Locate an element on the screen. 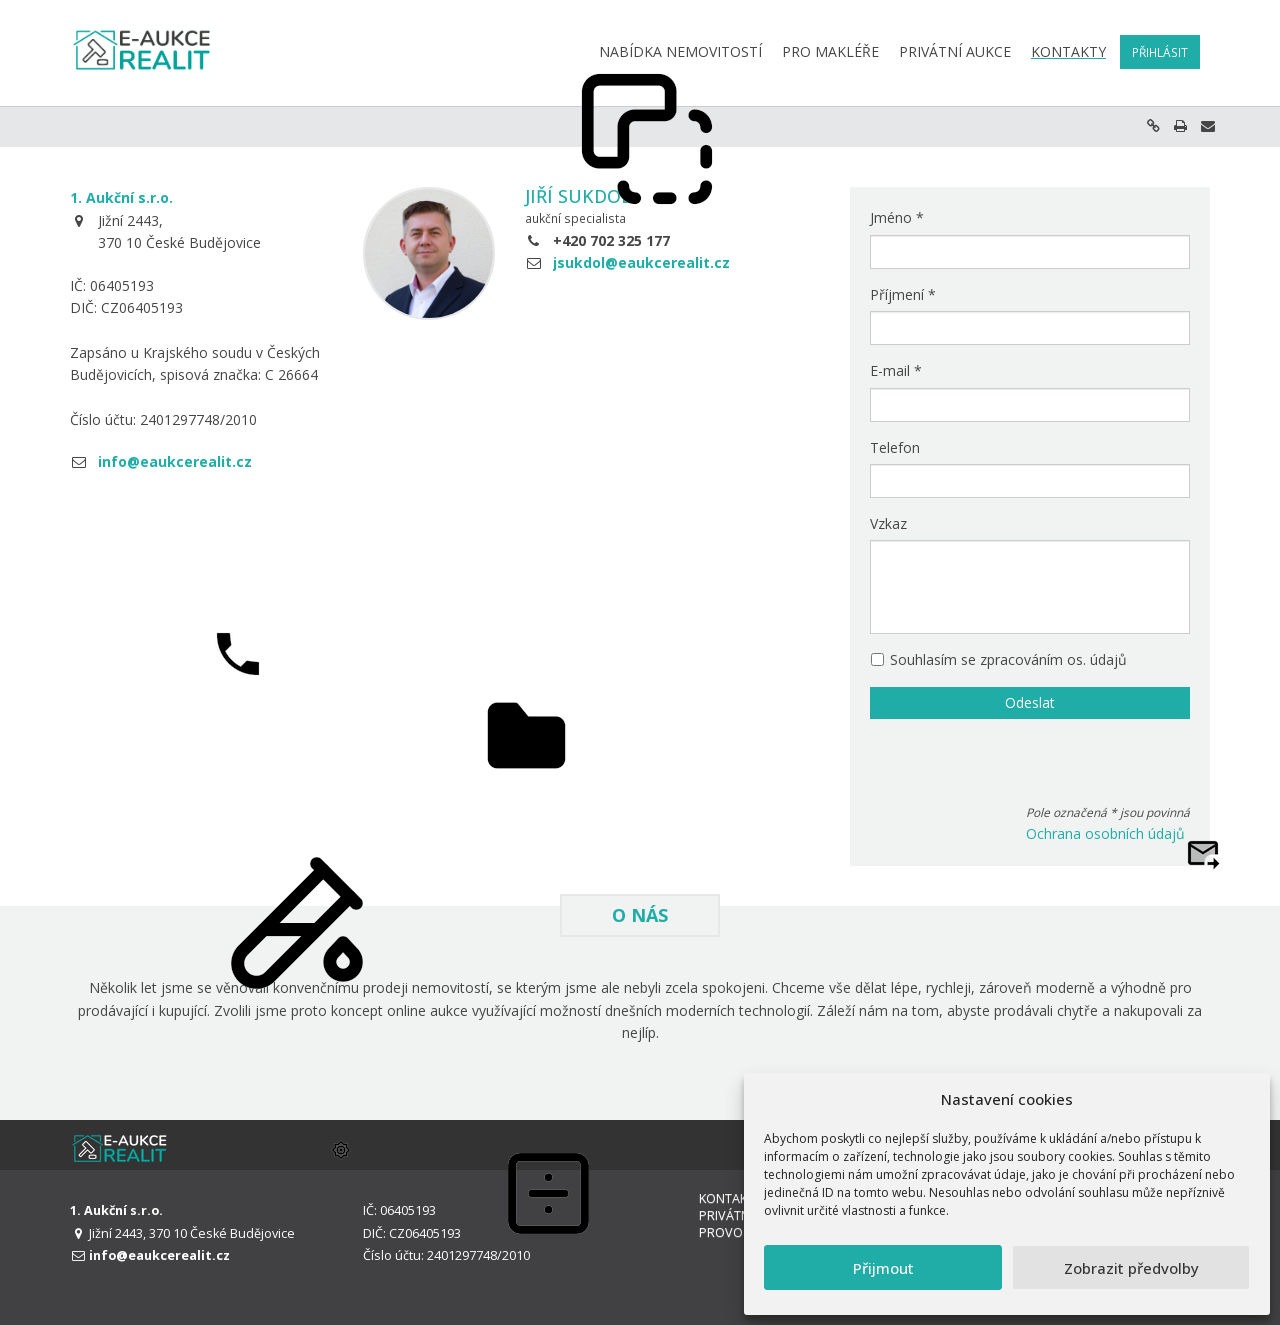  perform a division calculation is located at coordinates (548, 1193).